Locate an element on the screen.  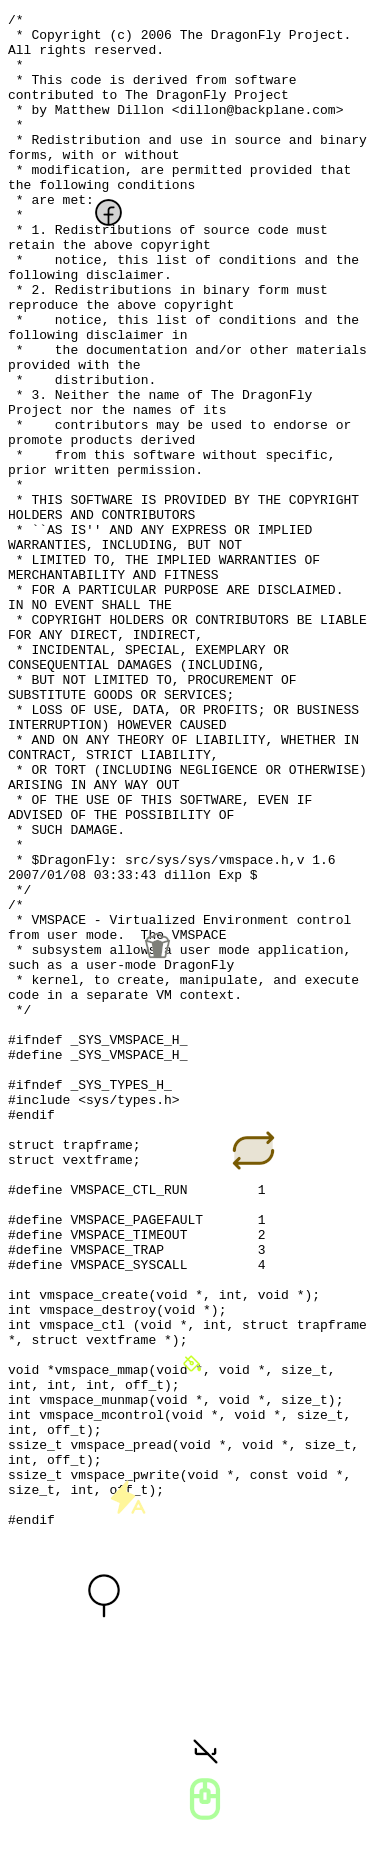
enable auto-flash mode for camera is located at coordinates (127, 1498).